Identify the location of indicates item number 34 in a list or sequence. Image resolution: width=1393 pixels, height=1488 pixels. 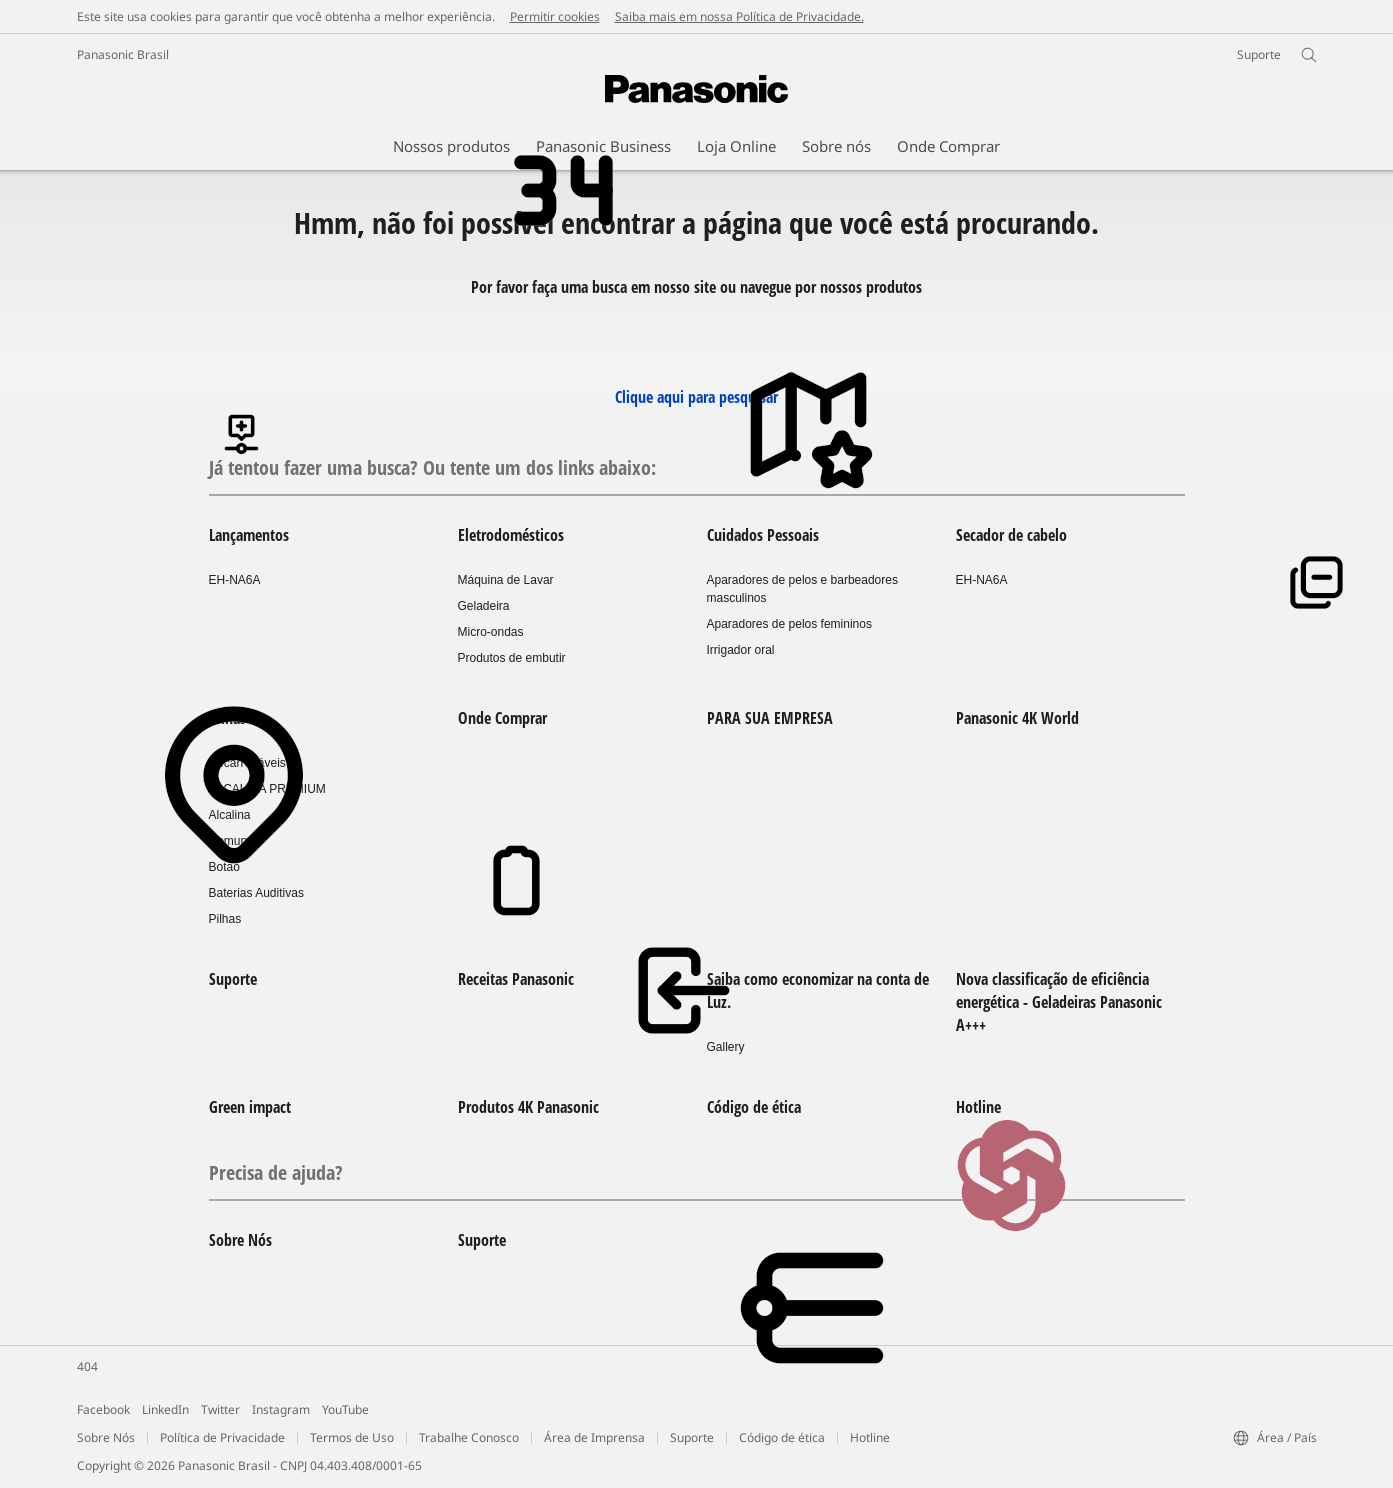
(563, 190).